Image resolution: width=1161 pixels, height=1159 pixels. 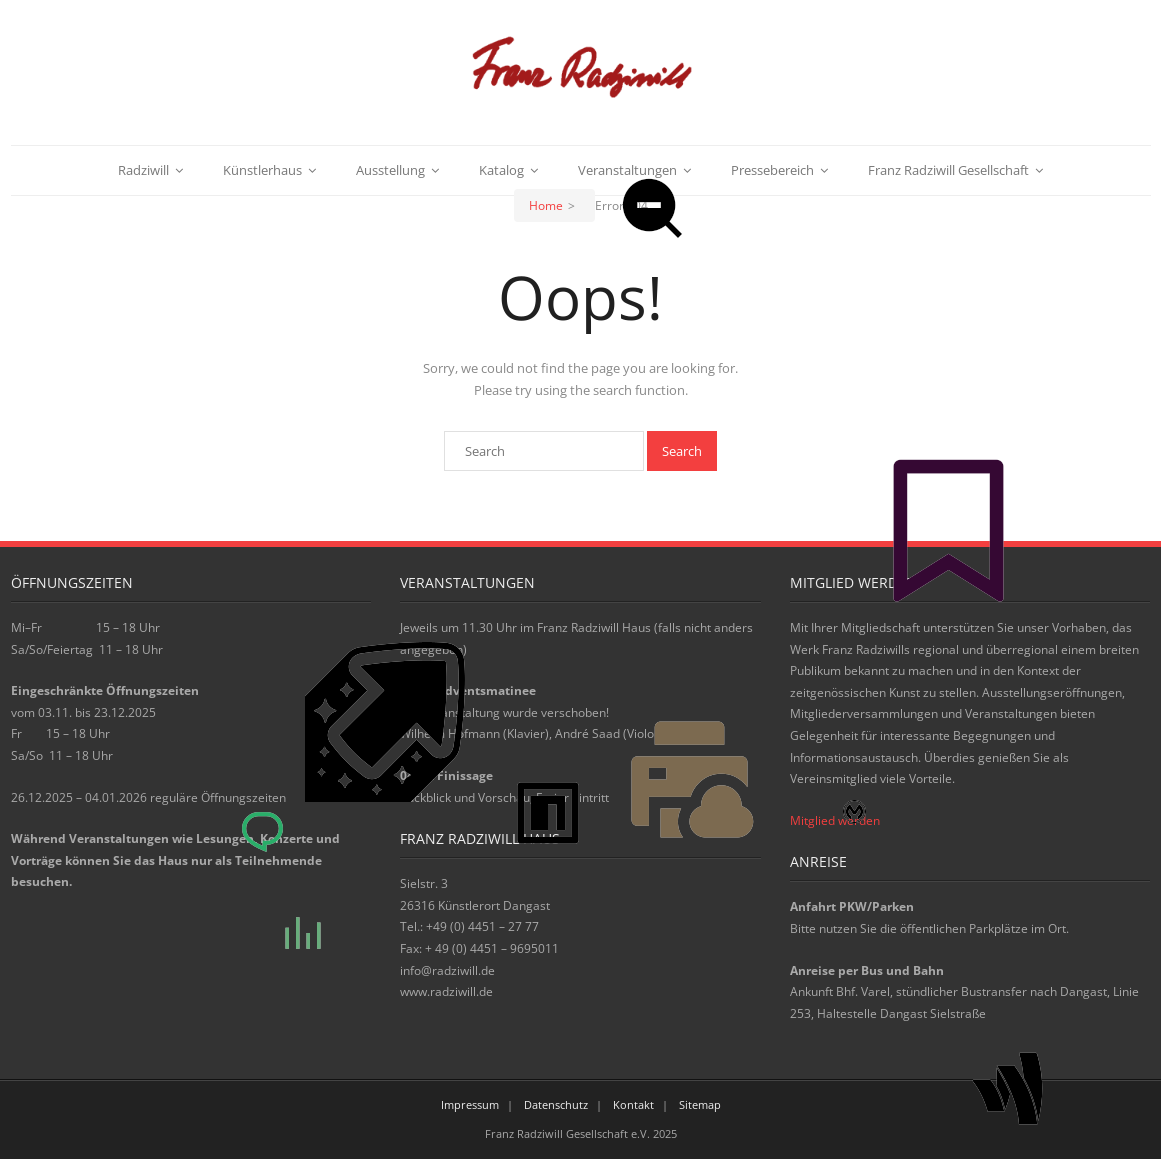 What do you see at coordinates (303, 933) in the screenshot?
I see `audio equalizer or sound level visualization` at bounding box center [303, 933].